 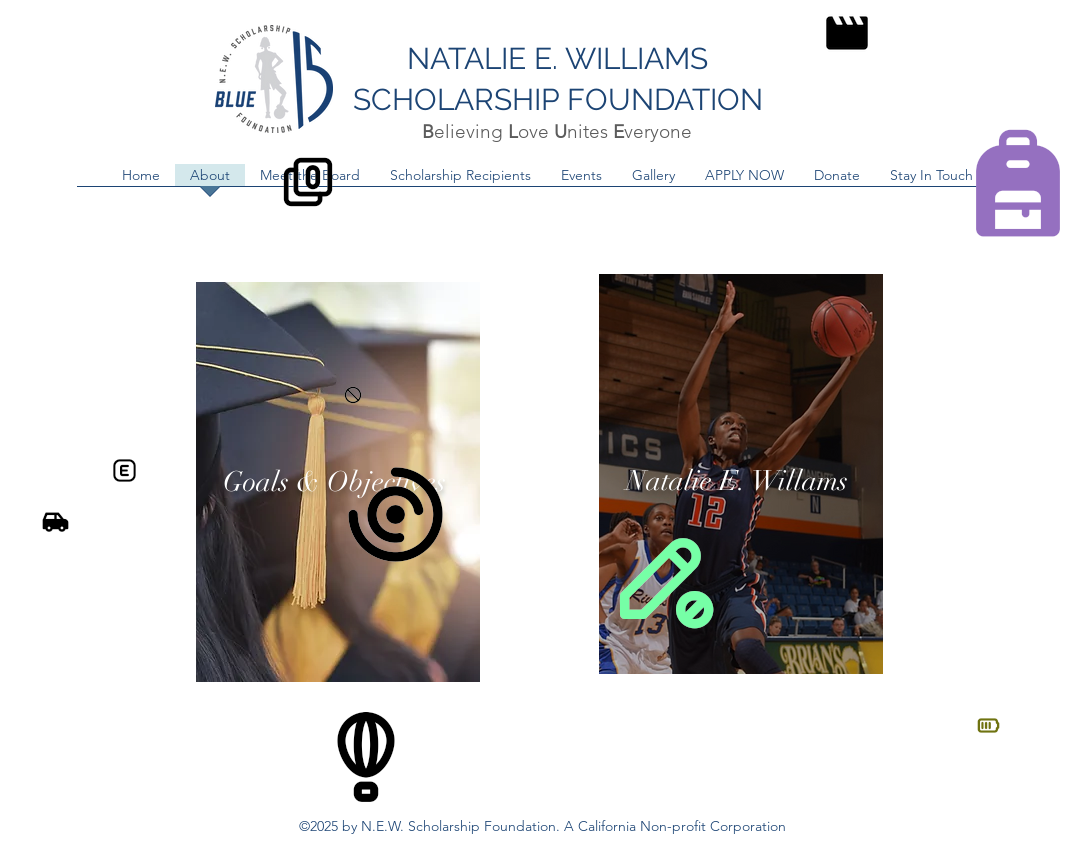 I want to click on view radial chart or arc graph data, so click(x=395, y=514).